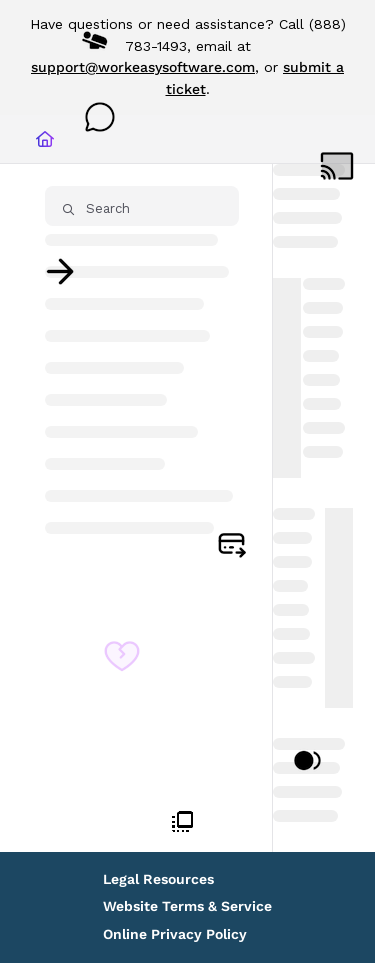 The image size is (375, 963). What do you see at coordinates (122, 655) in the screenshot?
I see `unlike or remove from favorites` at bounding box center [122, 655].